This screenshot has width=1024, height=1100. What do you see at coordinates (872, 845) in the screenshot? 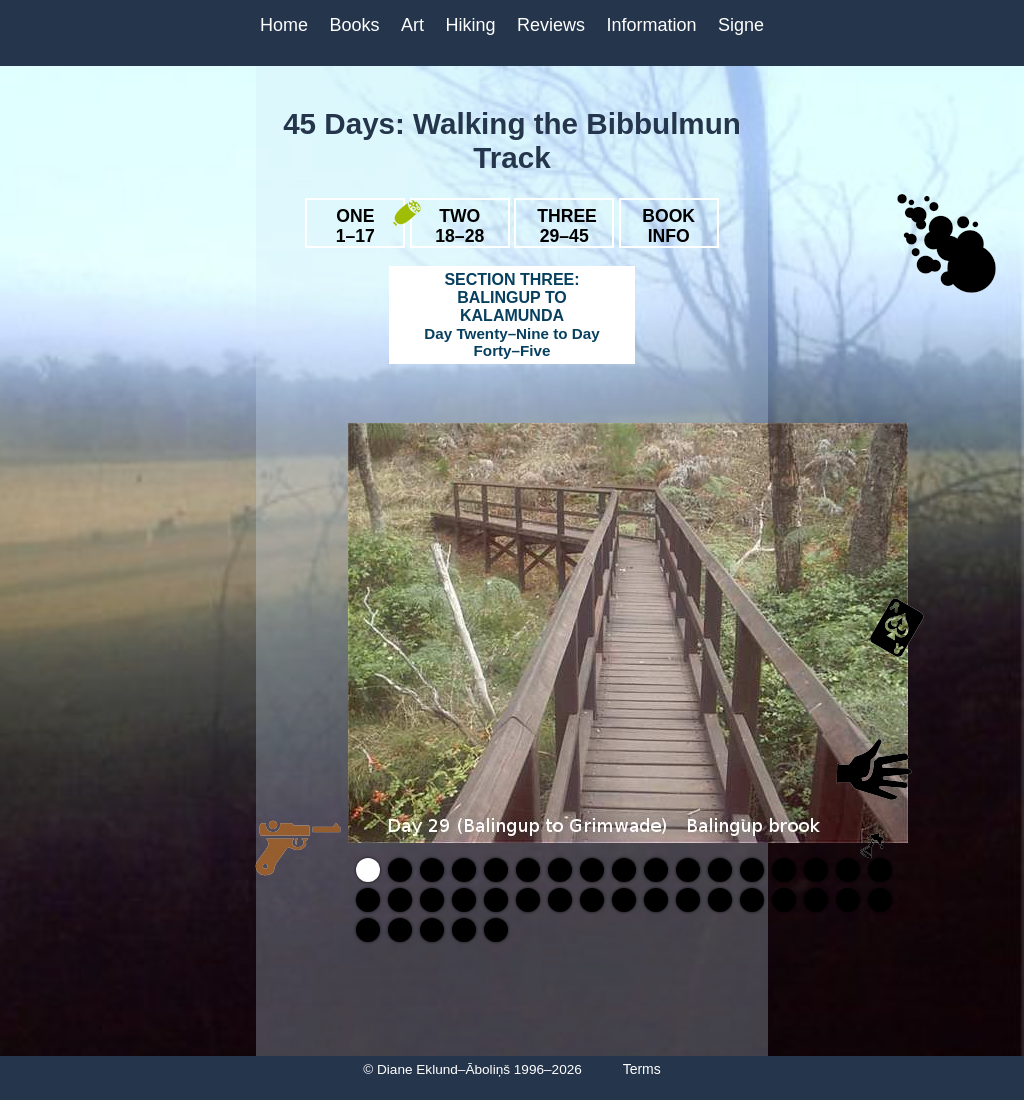
I see `access alchemy or crafting features` at bounding box center [872, 845].